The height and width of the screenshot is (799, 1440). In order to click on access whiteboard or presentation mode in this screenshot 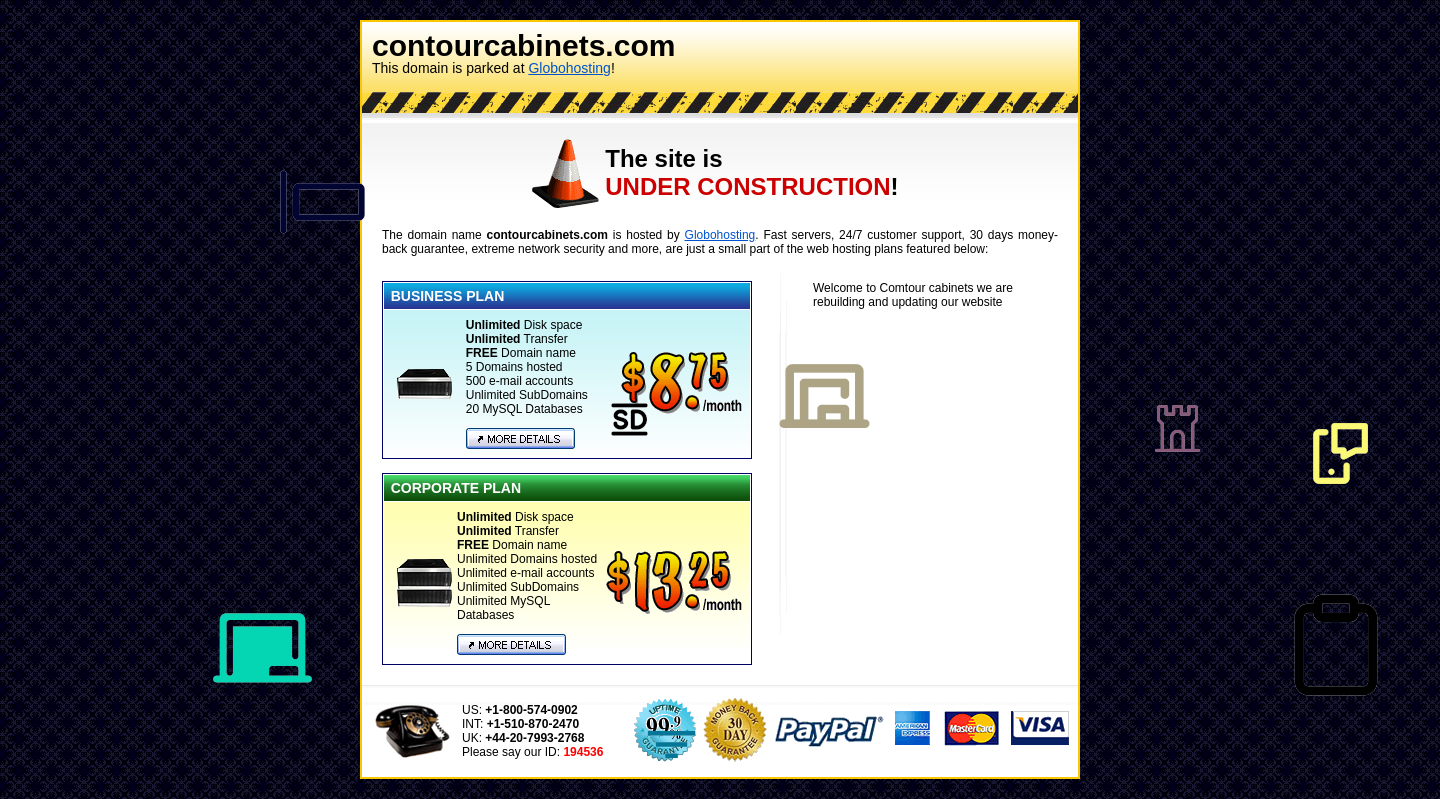, I will do `click(262, 649)`.